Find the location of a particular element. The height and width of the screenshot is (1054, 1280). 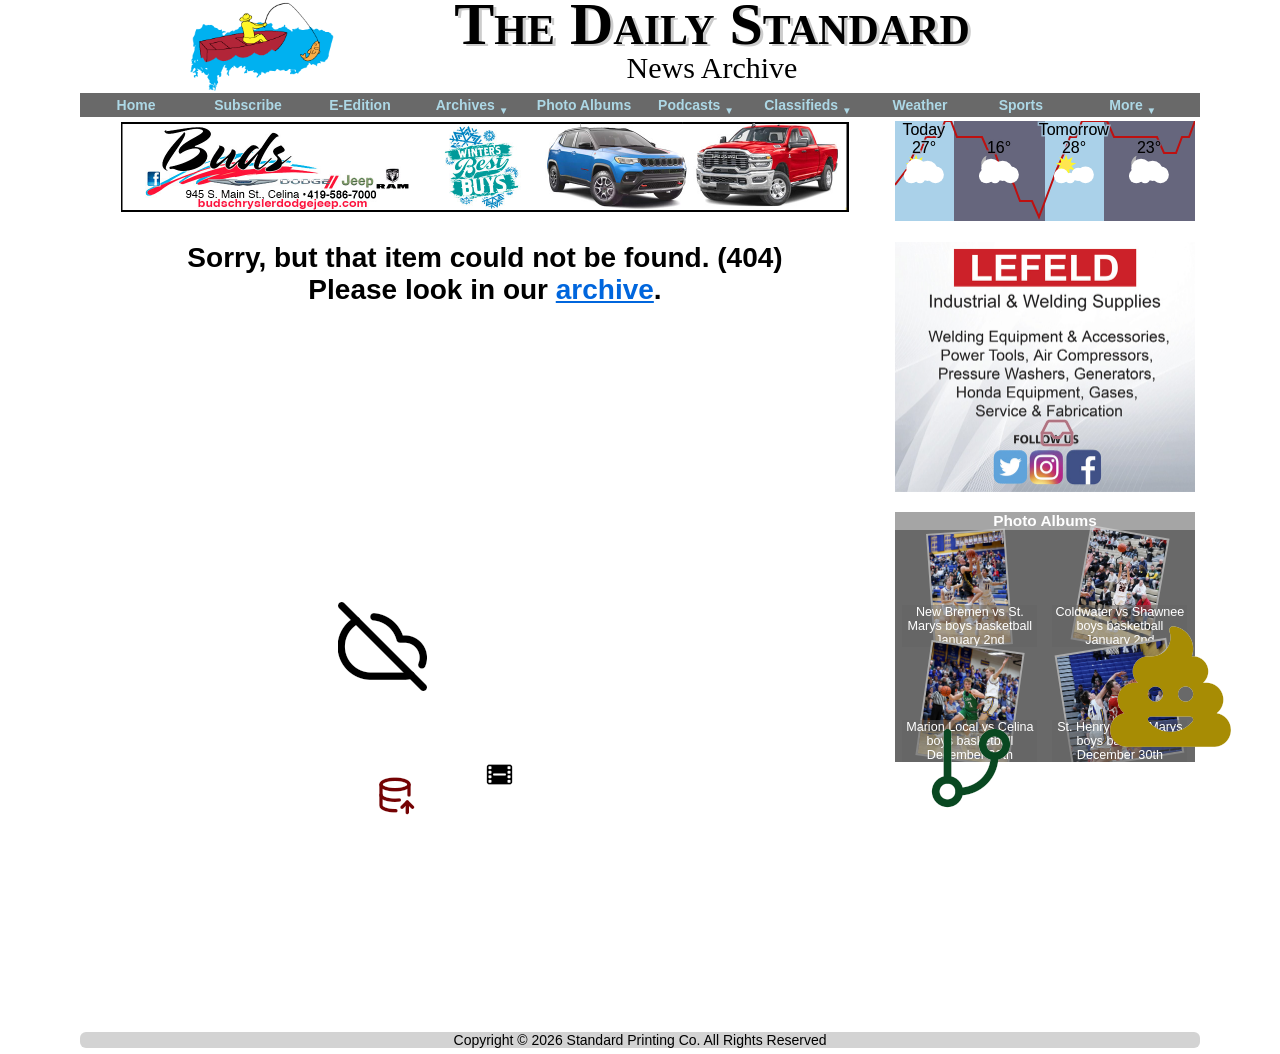

view your inbox messages is located at coordinates (1057, 433).